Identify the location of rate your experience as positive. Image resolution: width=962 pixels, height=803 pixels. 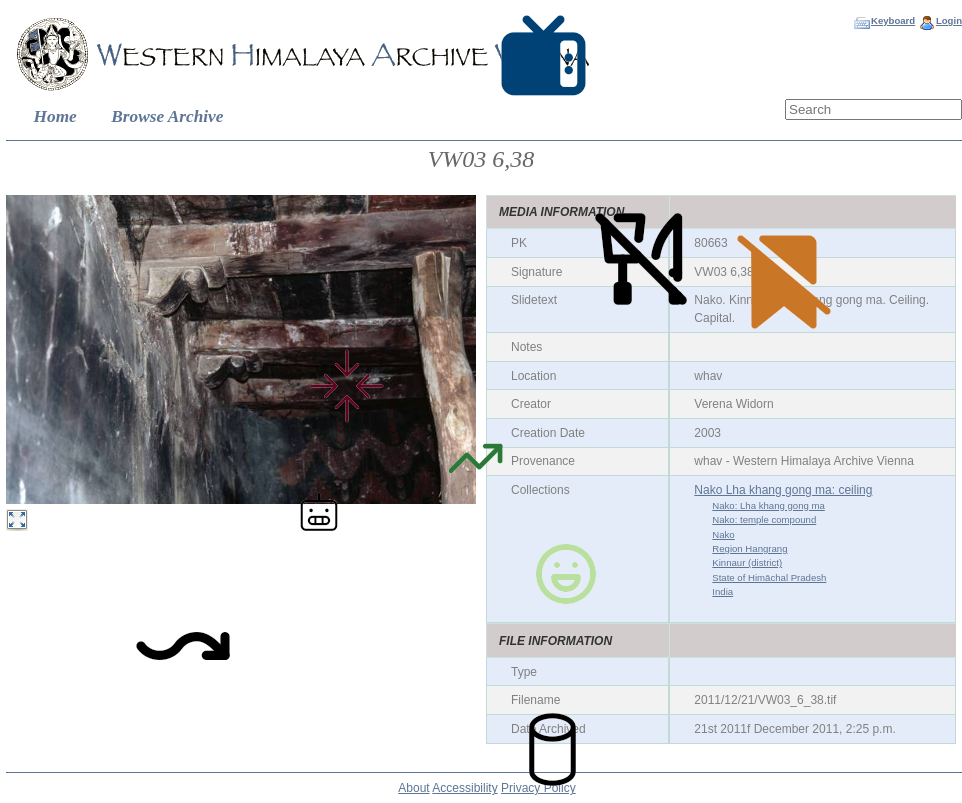
(566, 574).